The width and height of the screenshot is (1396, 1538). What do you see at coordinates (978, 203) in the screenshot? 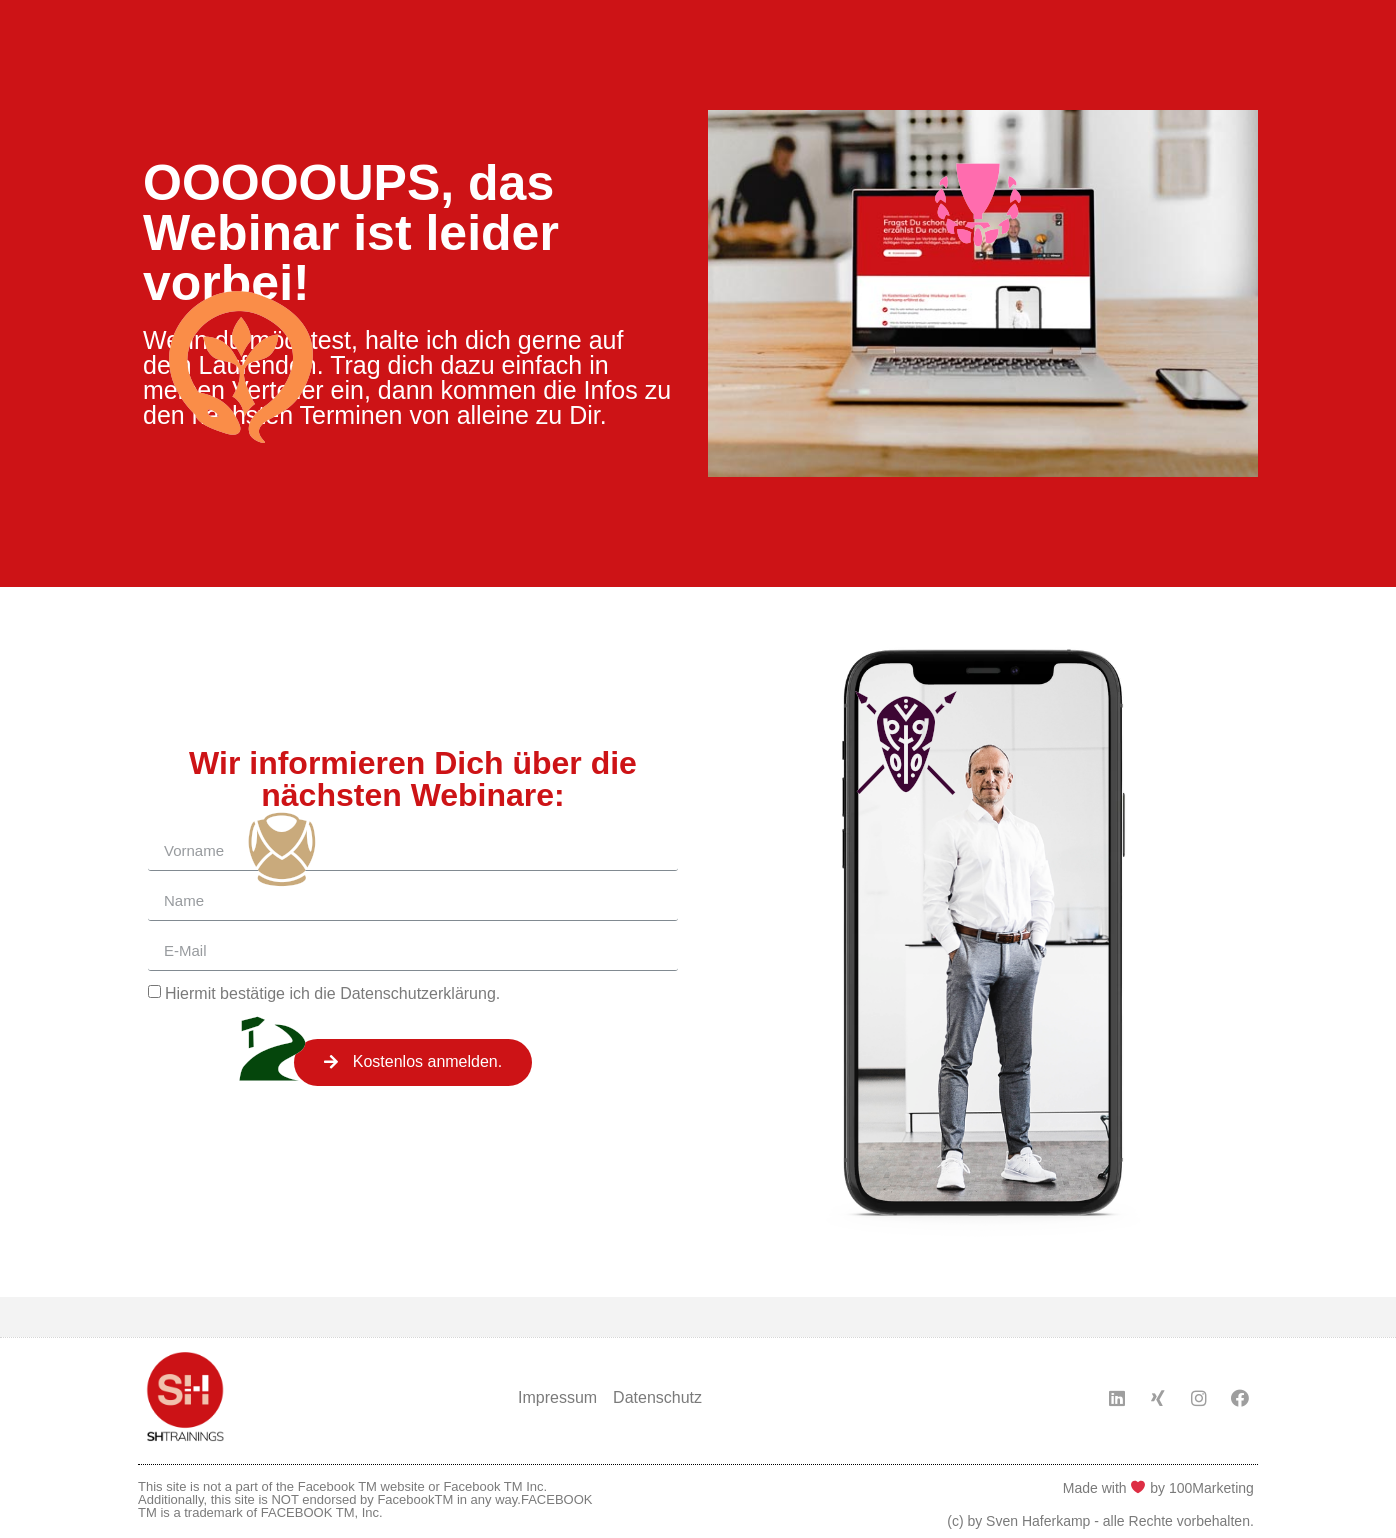
I see `view achievements or awards` at bounding box center [978, 203].